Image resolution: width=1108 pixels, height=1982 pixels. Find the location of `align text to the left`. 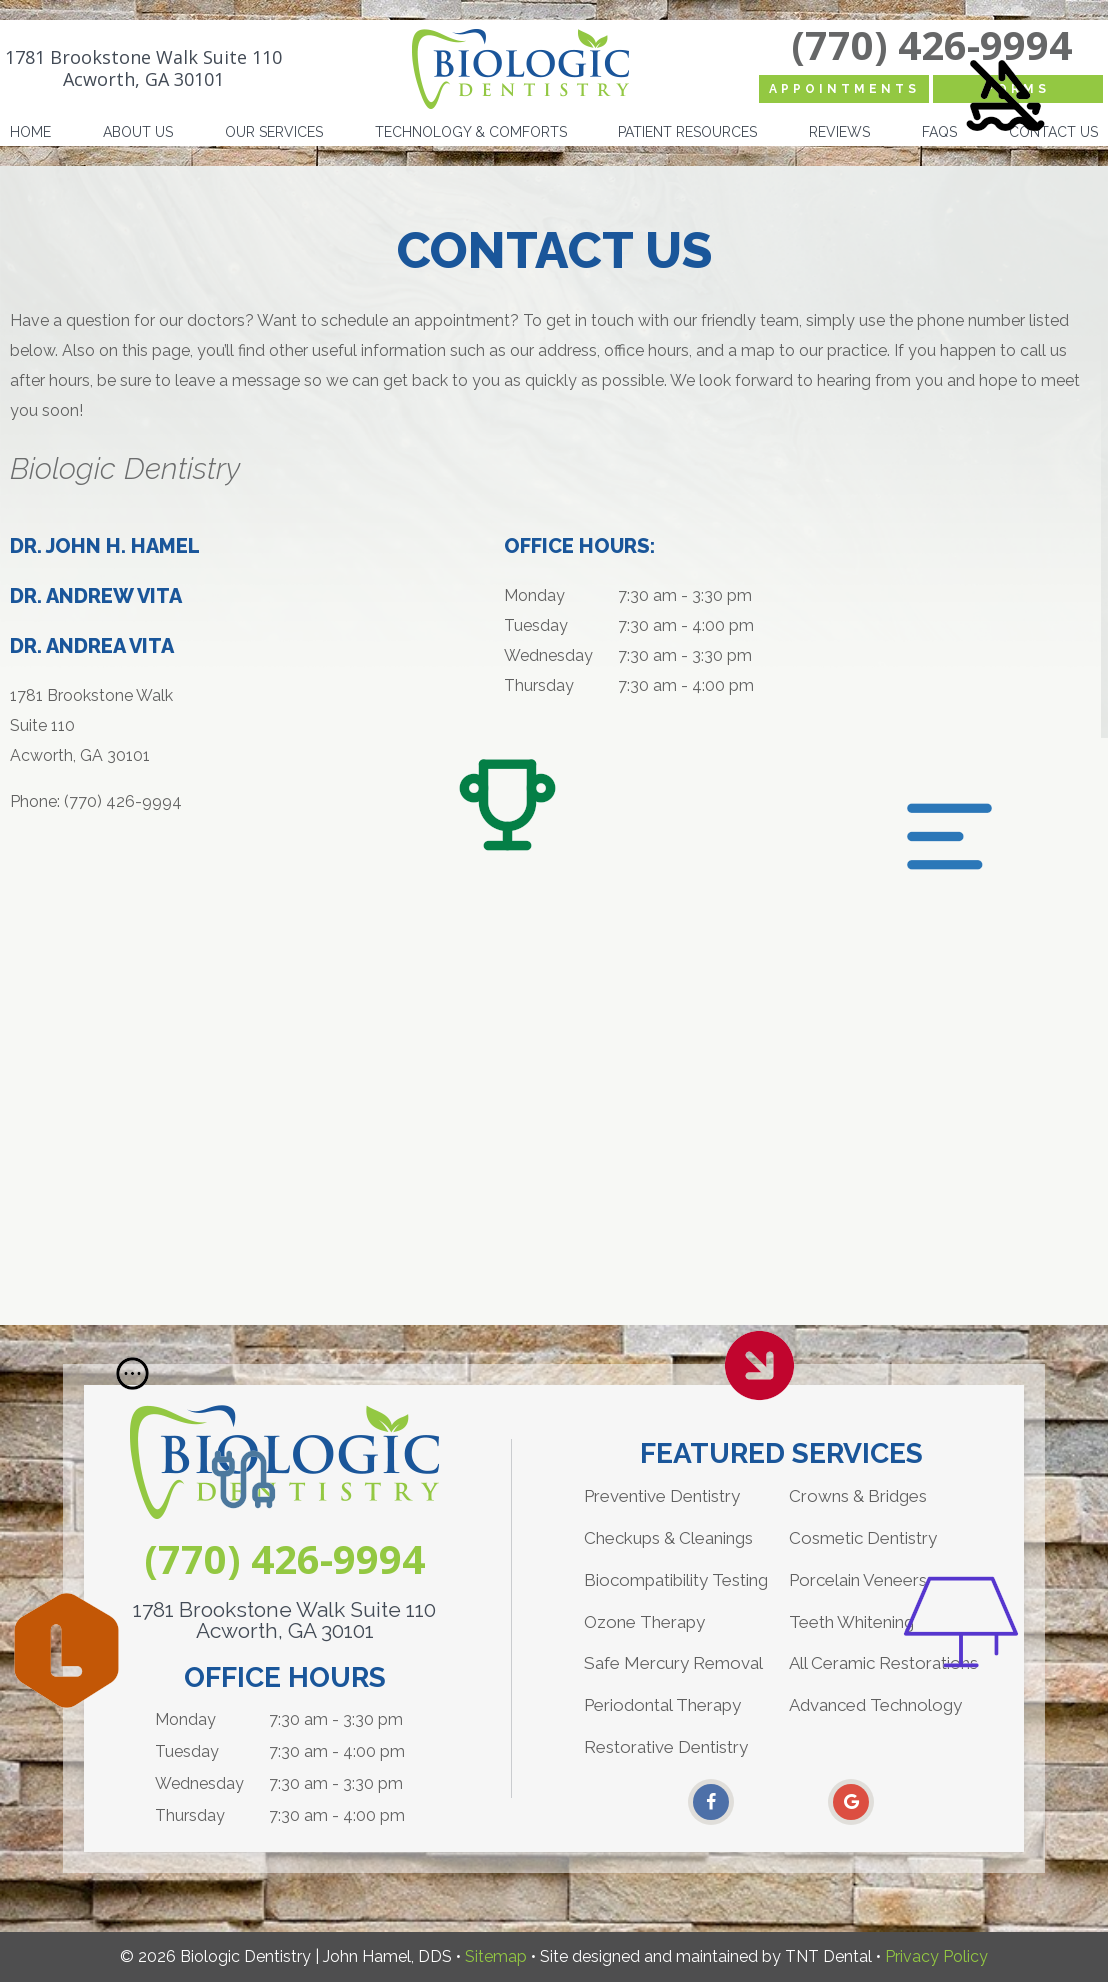

align text to the left is located at coordinates (949, 836).